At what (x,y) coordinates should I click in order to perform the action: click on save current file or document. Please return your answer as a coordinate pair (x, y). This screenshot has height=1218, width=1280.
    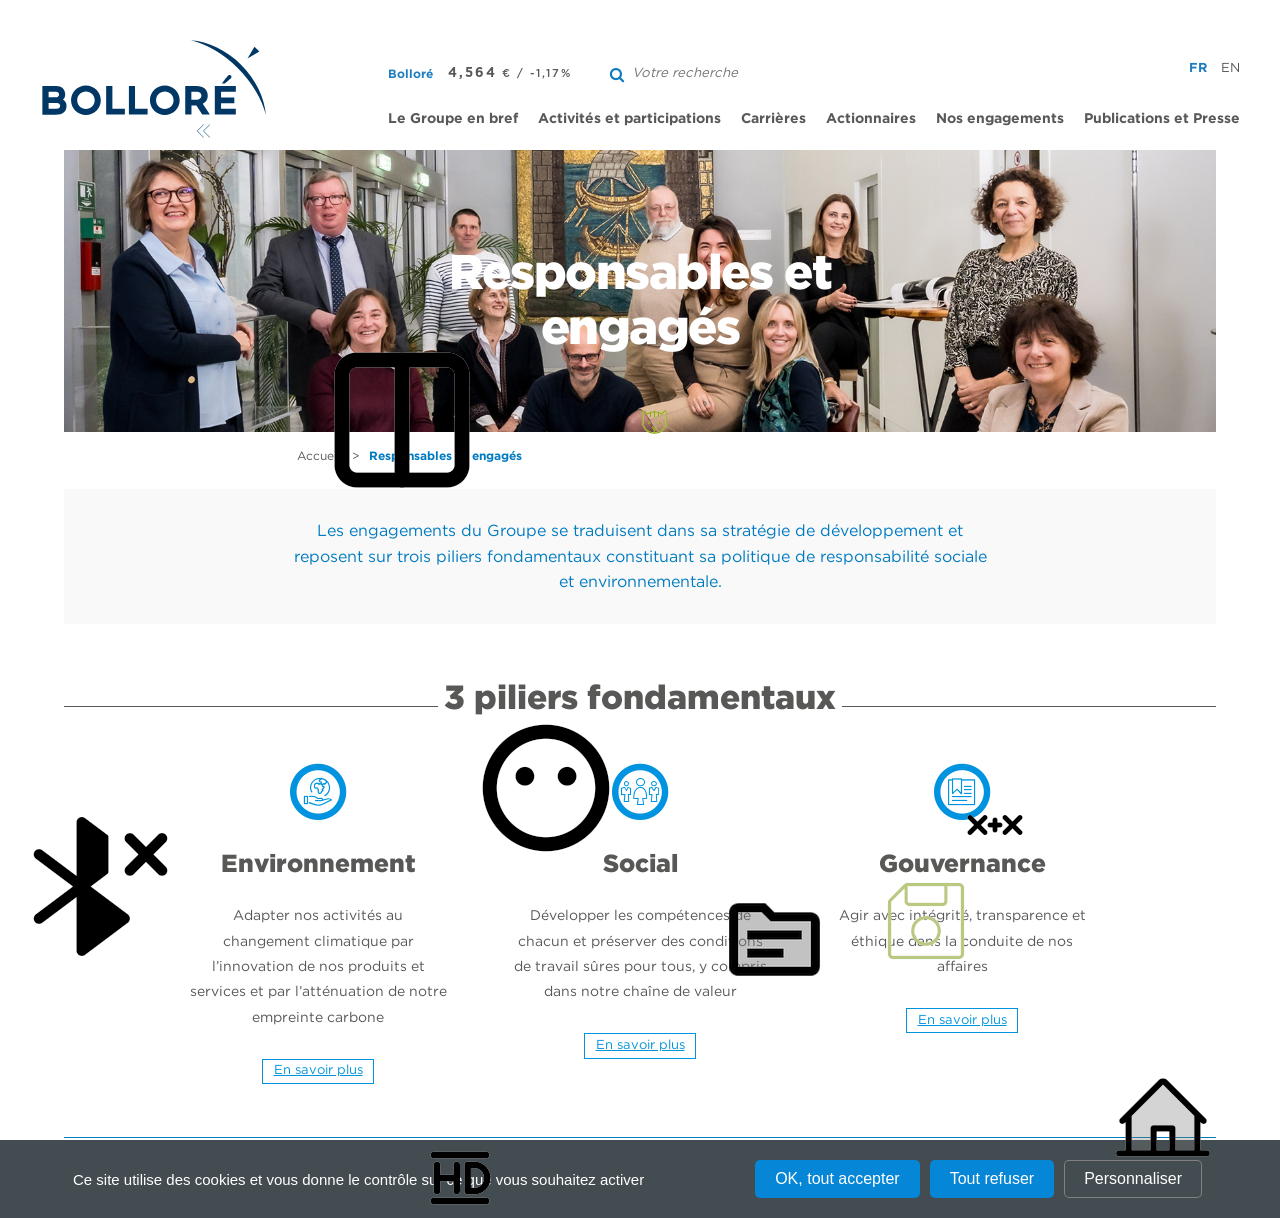
    Looking at the image, I should click on (926, 921).